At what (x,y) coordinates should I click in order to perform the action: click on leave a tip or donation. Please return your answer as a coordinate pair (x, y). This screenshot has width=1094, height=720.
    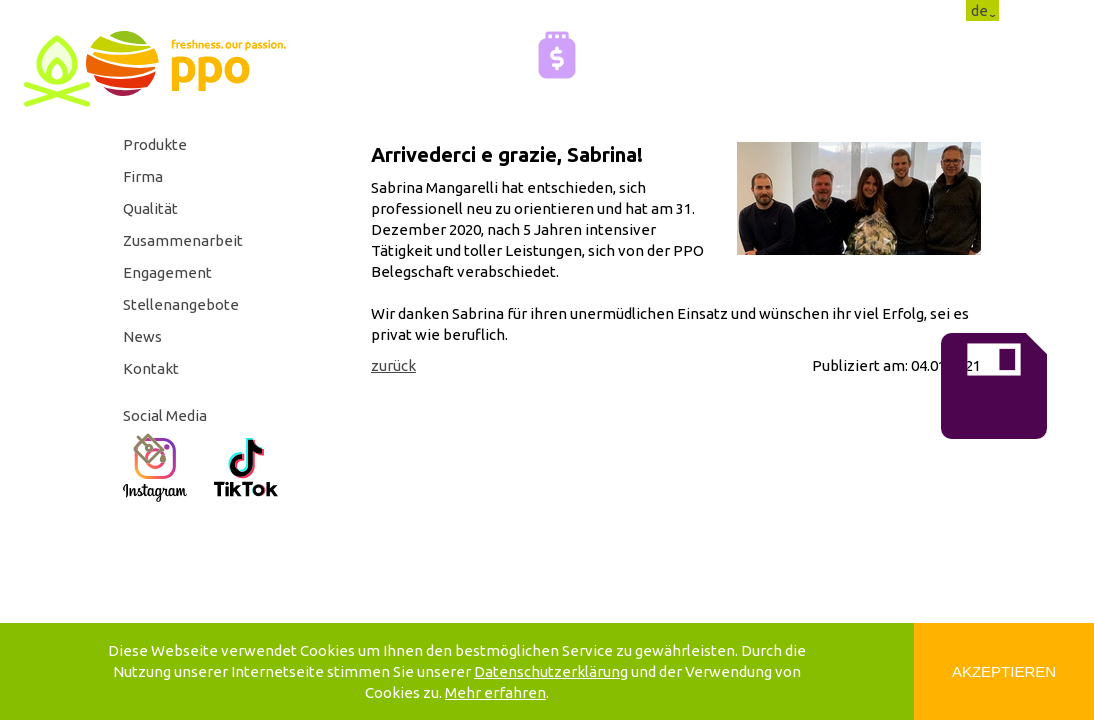
    Looking at the image, I should click on (557, 55).